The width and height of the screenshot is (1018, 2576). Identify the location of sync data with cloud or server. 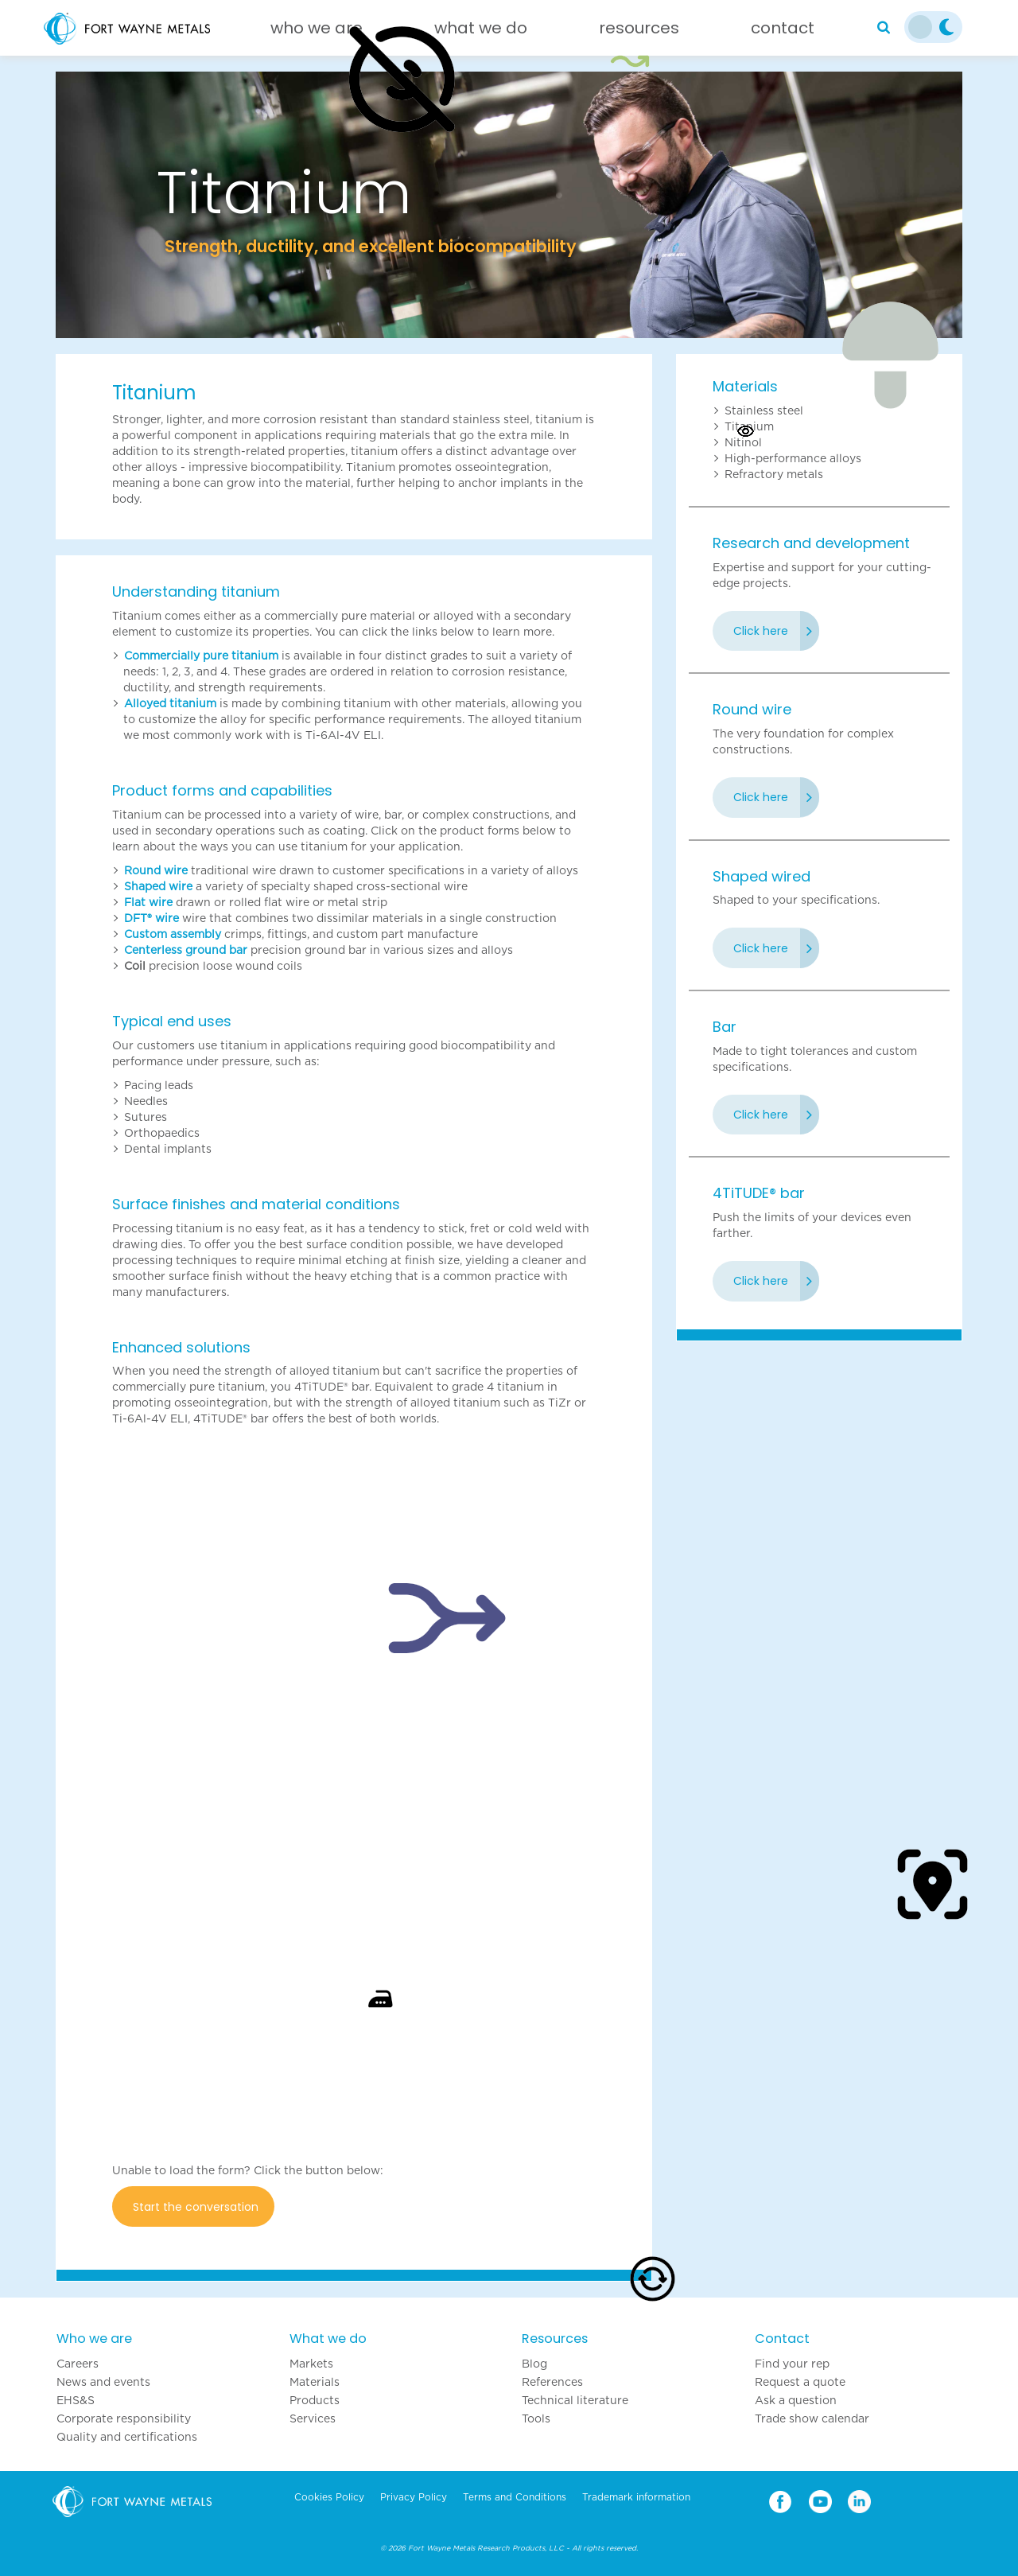
(652, 2278).